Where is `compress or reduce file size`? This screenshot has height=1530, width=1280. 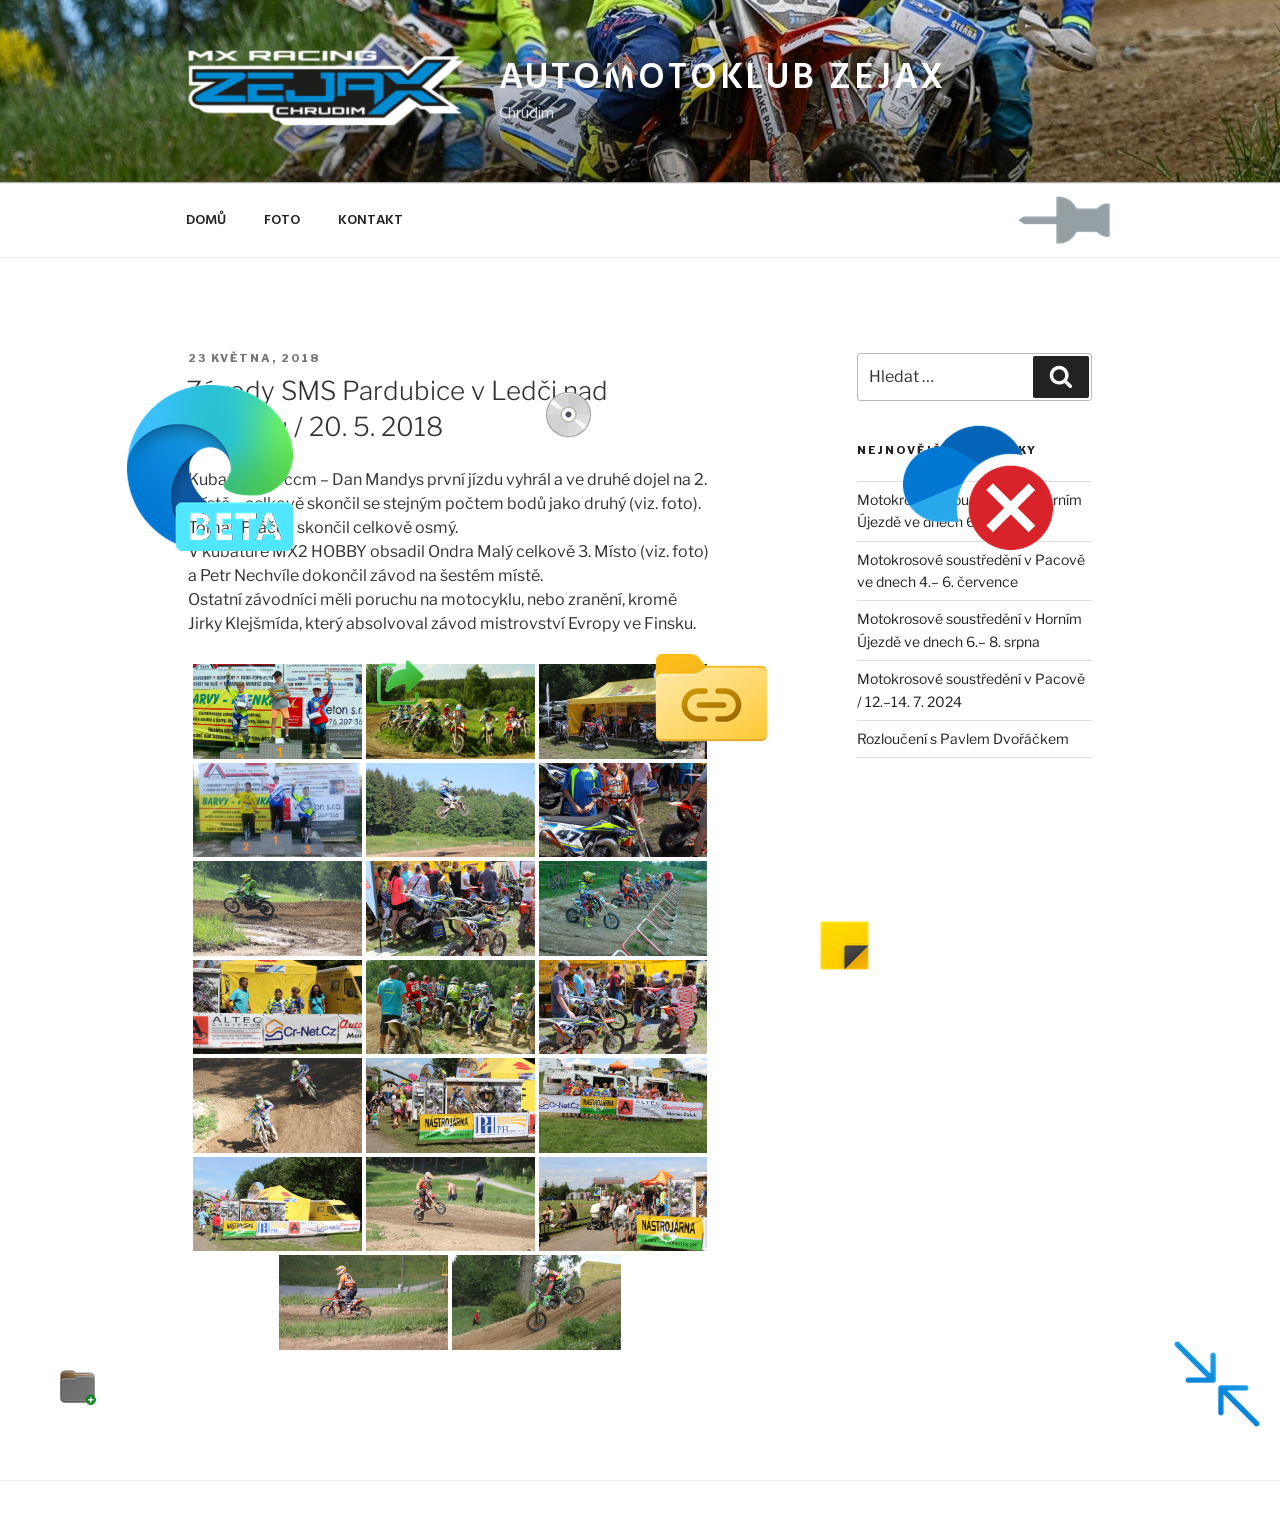 compress or reduce file size is located at coordinates (1217, 1384).